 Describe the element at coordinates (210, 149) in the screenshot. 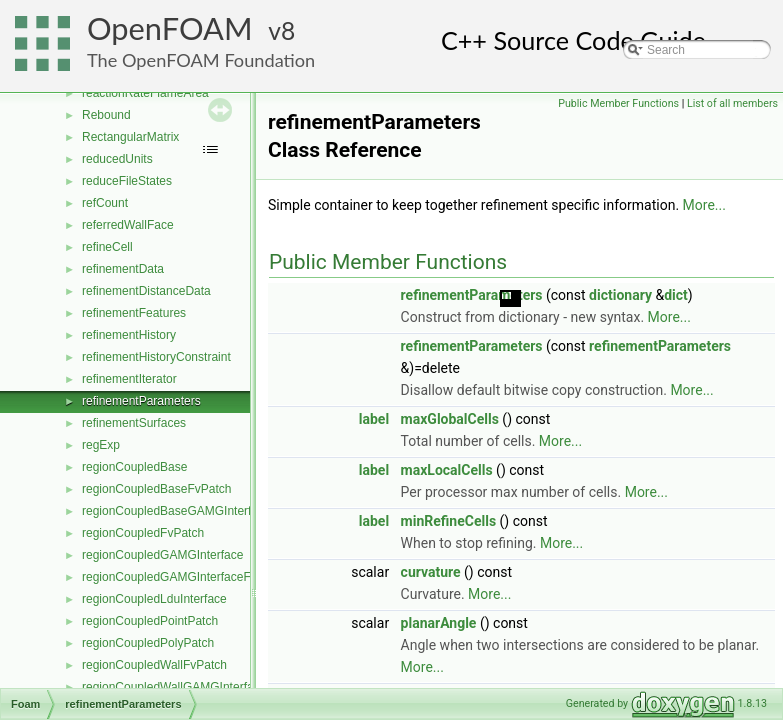

I see `view items in list format` at that location.